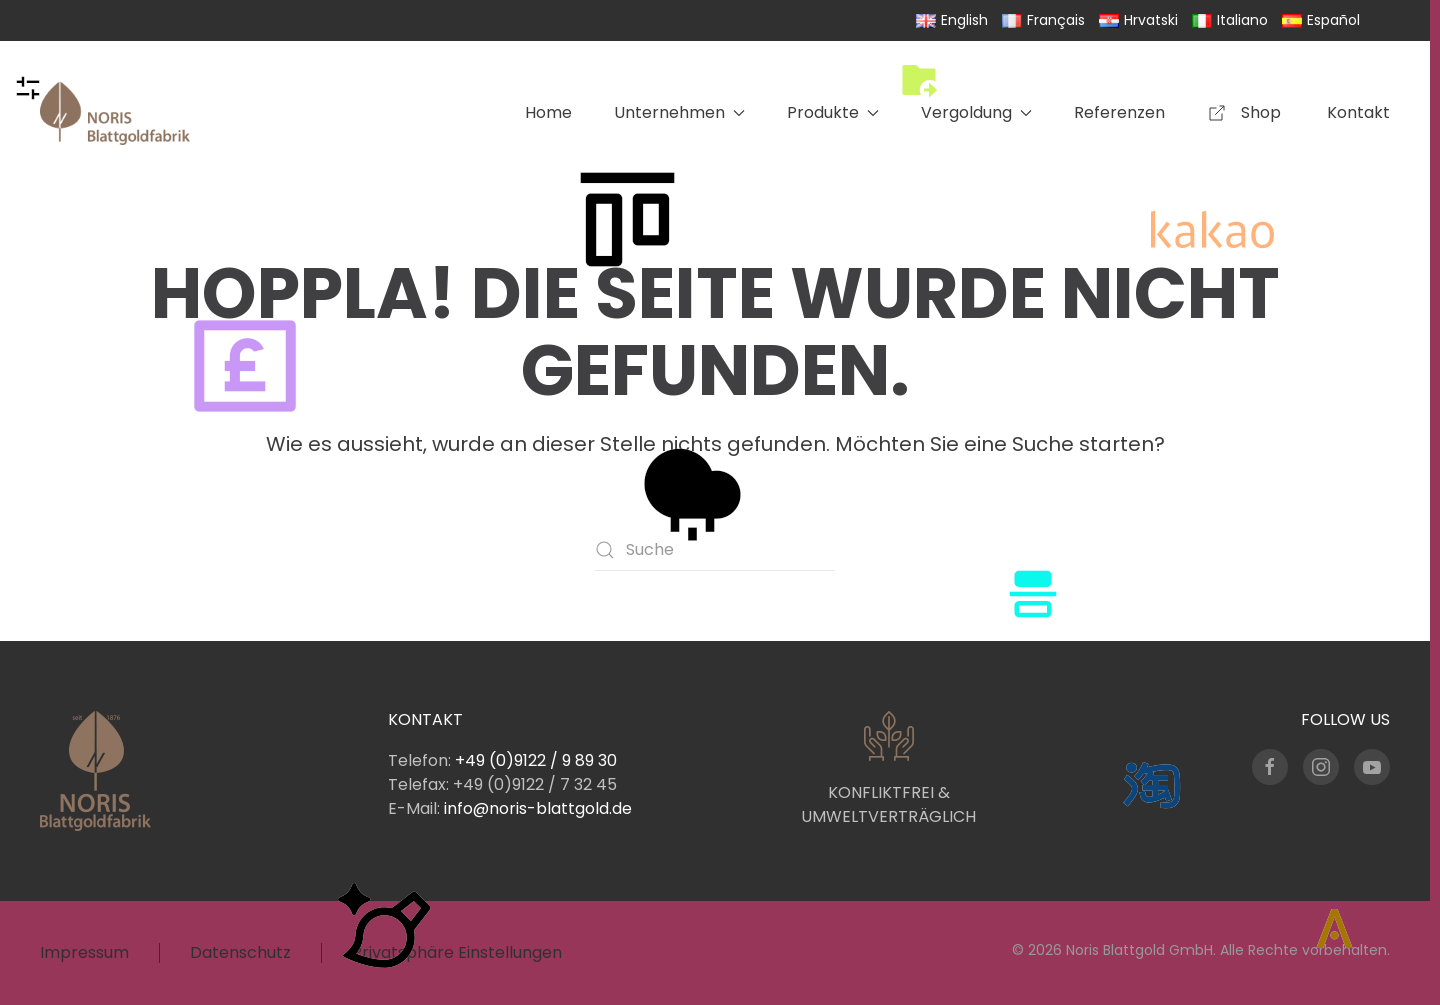 The image size is (1440, 1005). I want to click on access AI-powered brush or painting tools, so click(386, 931).